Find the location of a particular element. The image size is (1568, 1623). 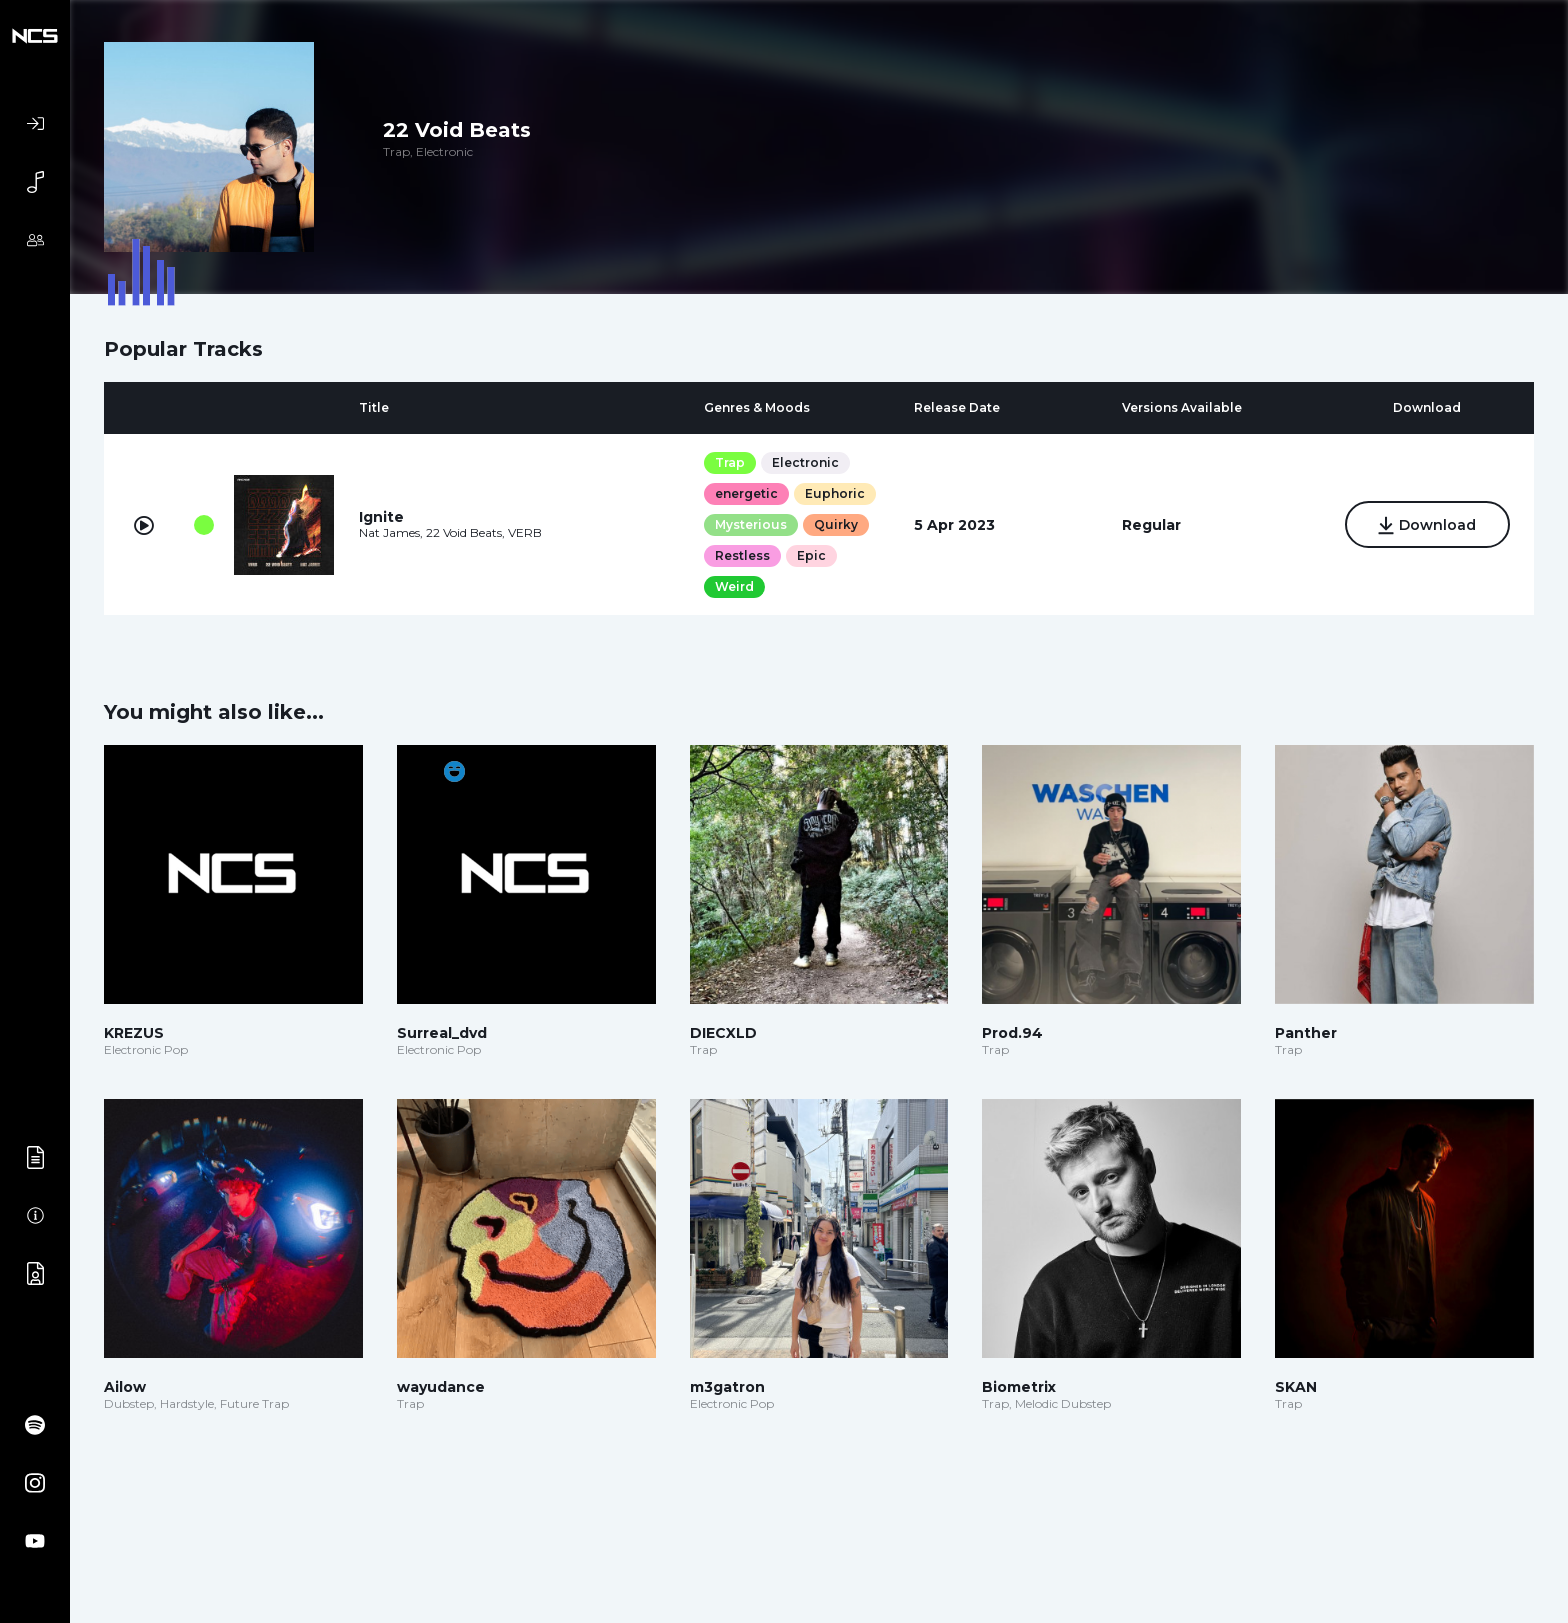

view grouped bar chart data is located at coordinates (143, 274).